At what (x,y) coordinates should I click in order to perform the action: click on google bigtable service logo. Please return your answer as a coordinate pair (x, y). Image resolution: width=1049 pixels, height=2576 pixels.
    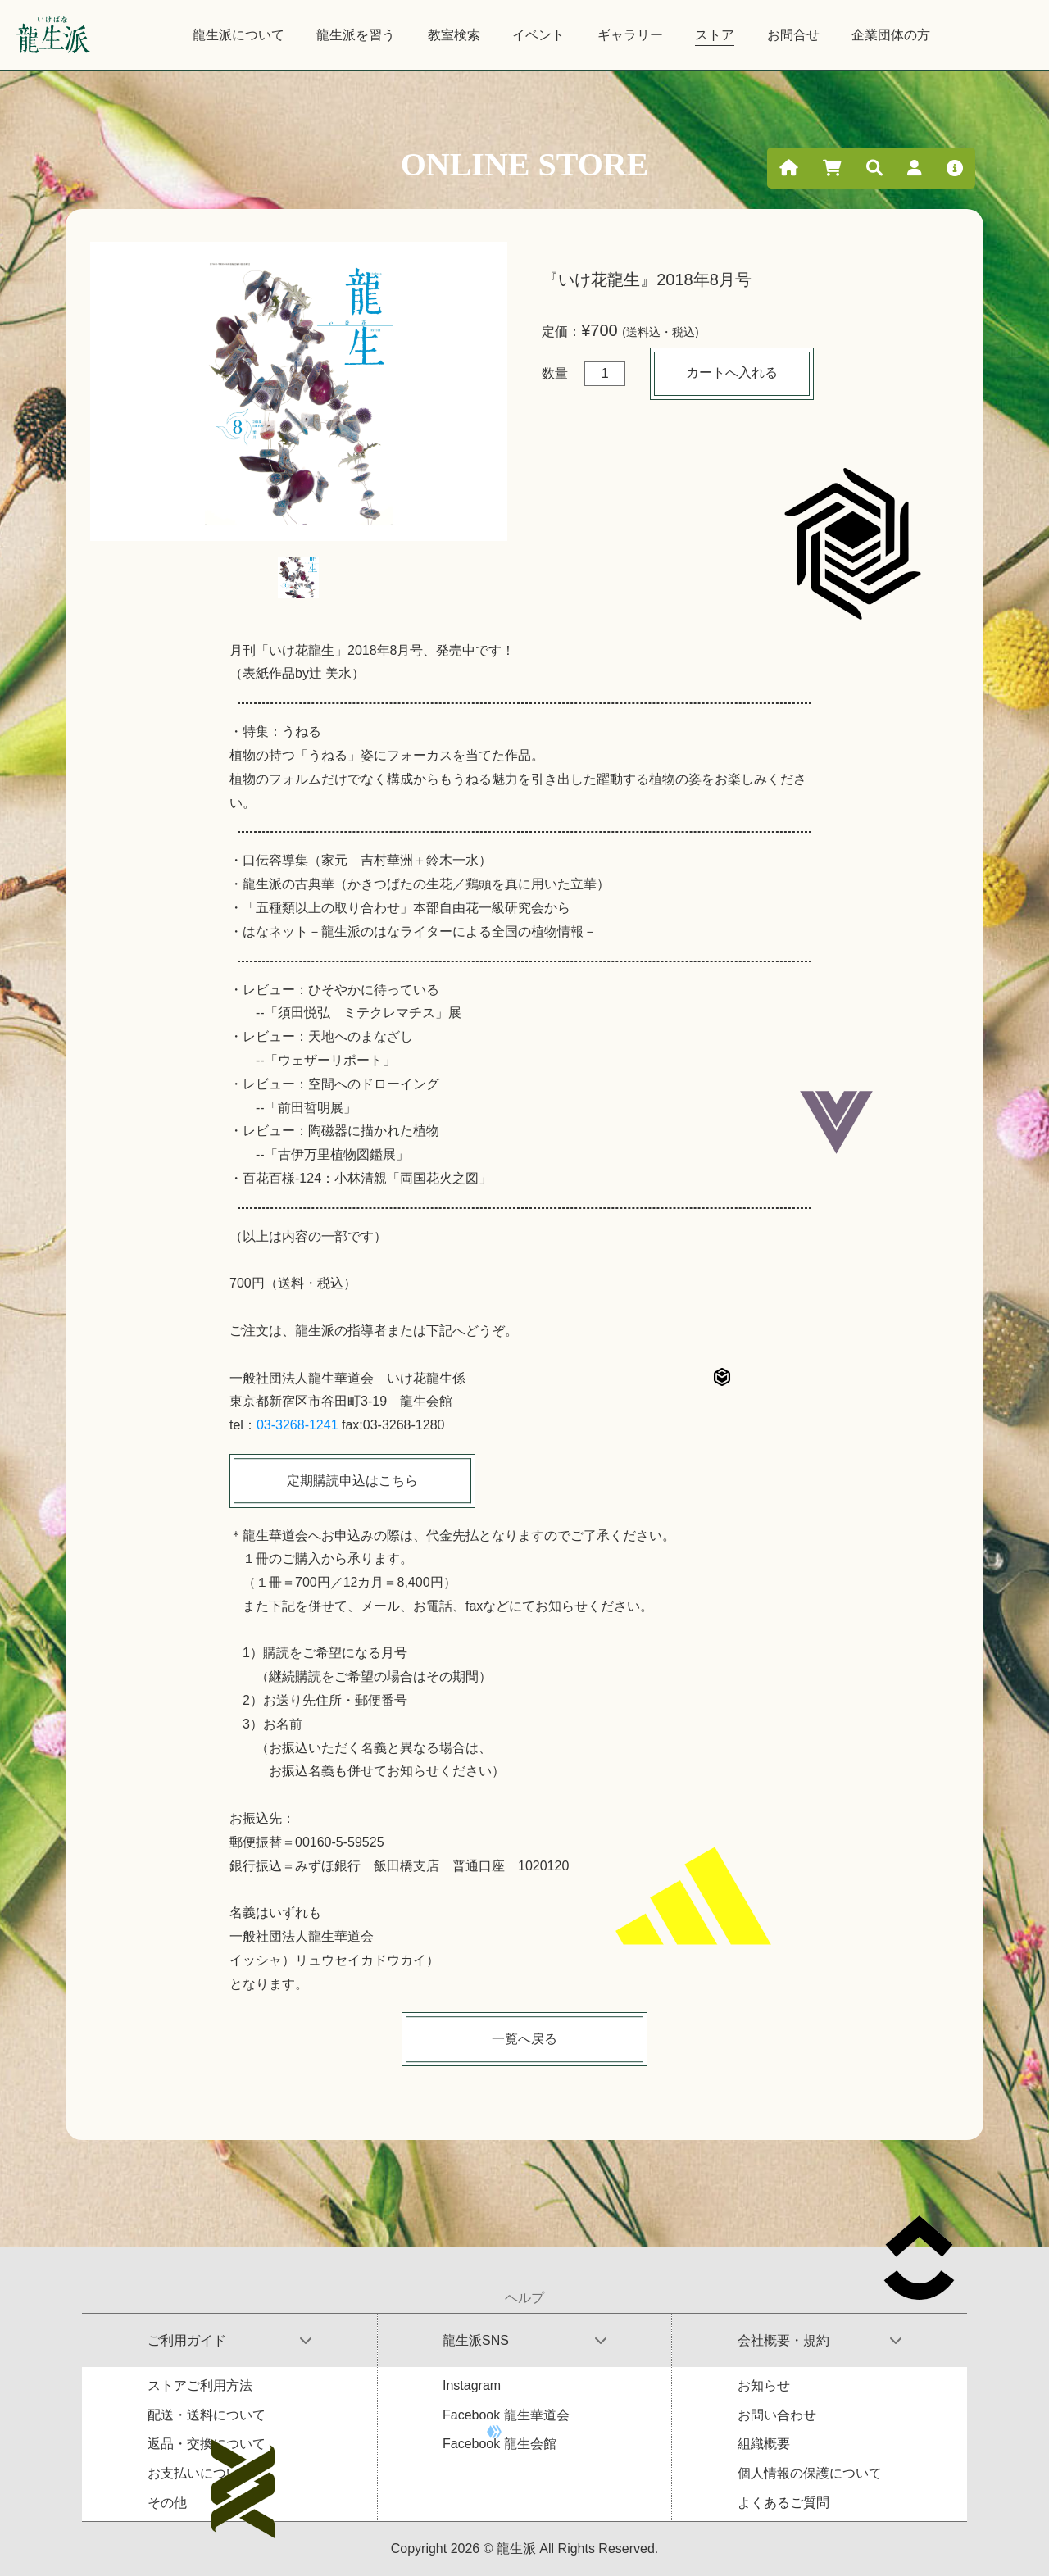
    Looking at the image, I should click on (852, 543).